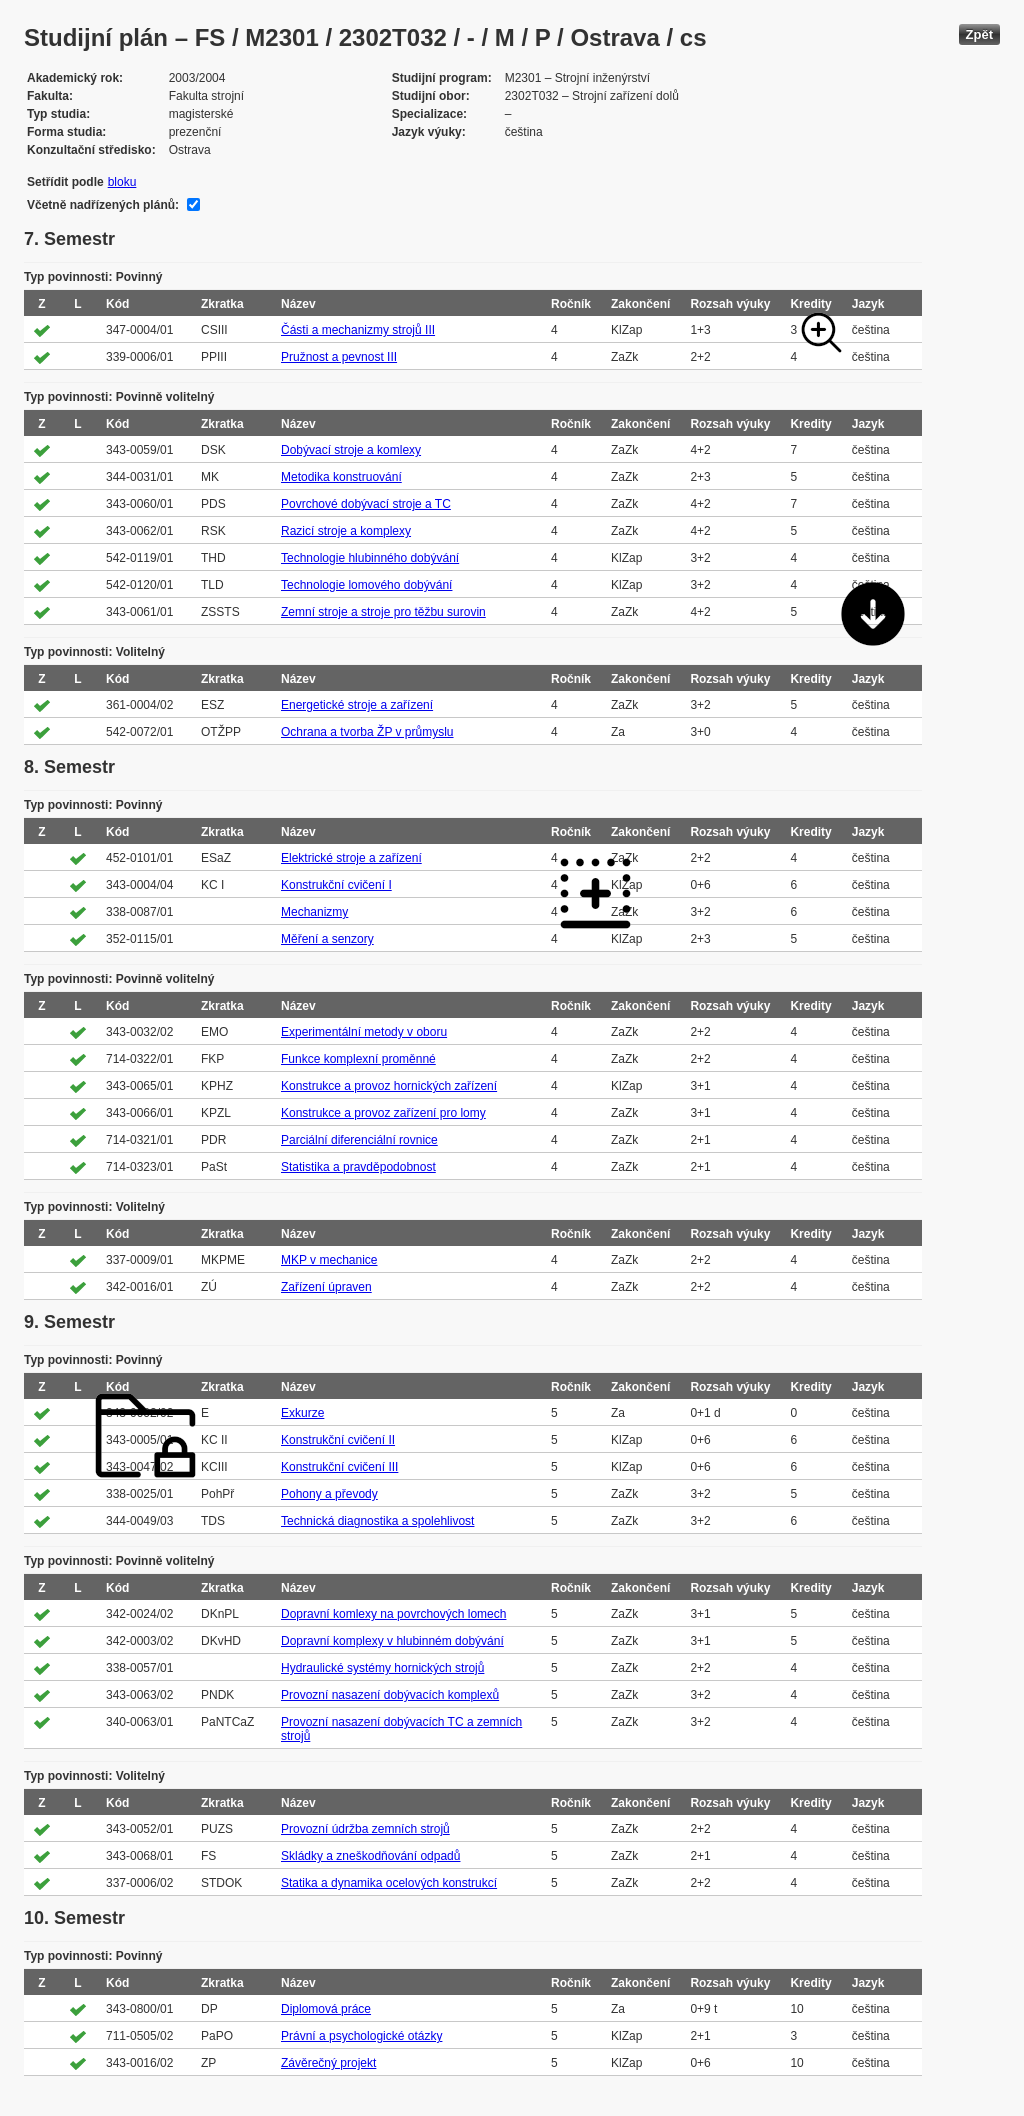  What do you see at coordinates (821, 332) in the screenshot?
I see `zoom in on content` at bounding box center [821, 332].